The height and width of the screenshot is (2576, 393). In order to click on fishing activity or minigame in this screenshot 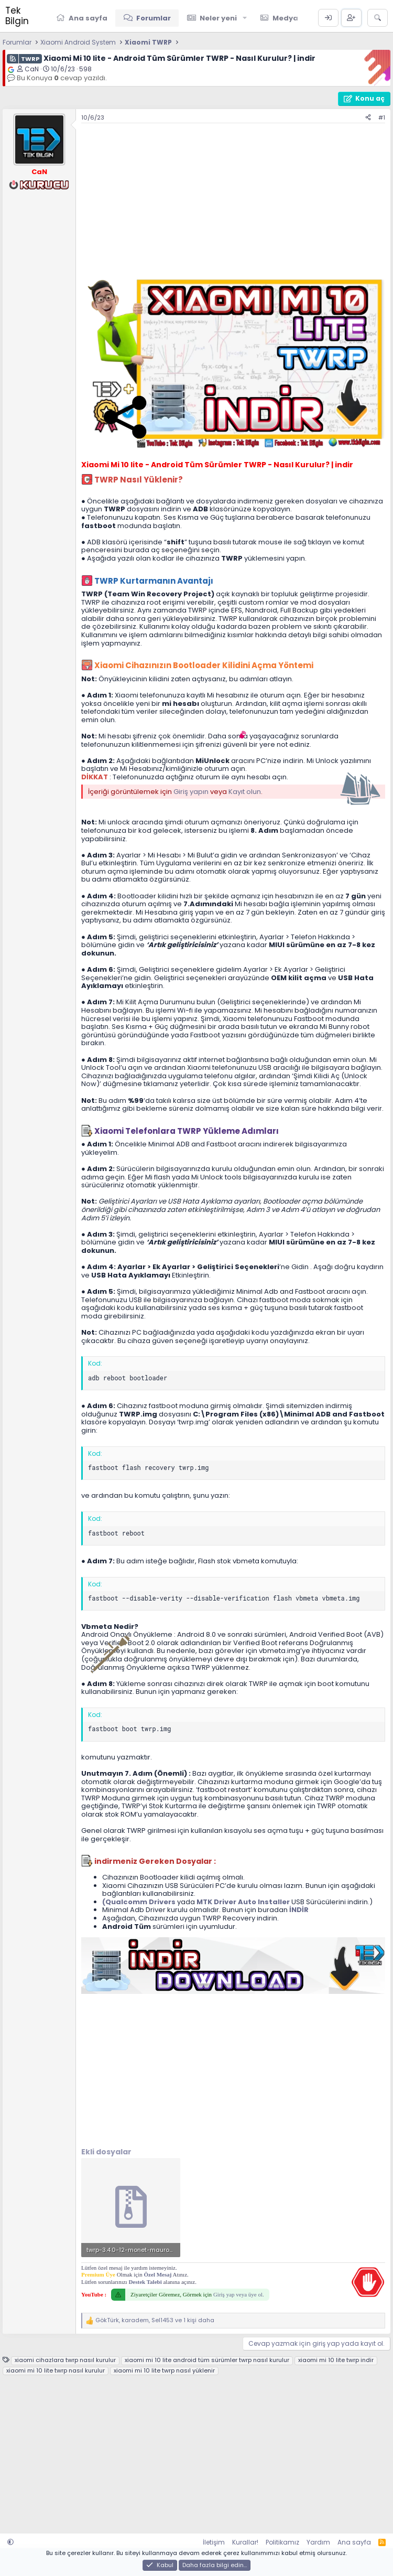, I will do `click(360, 788)`.